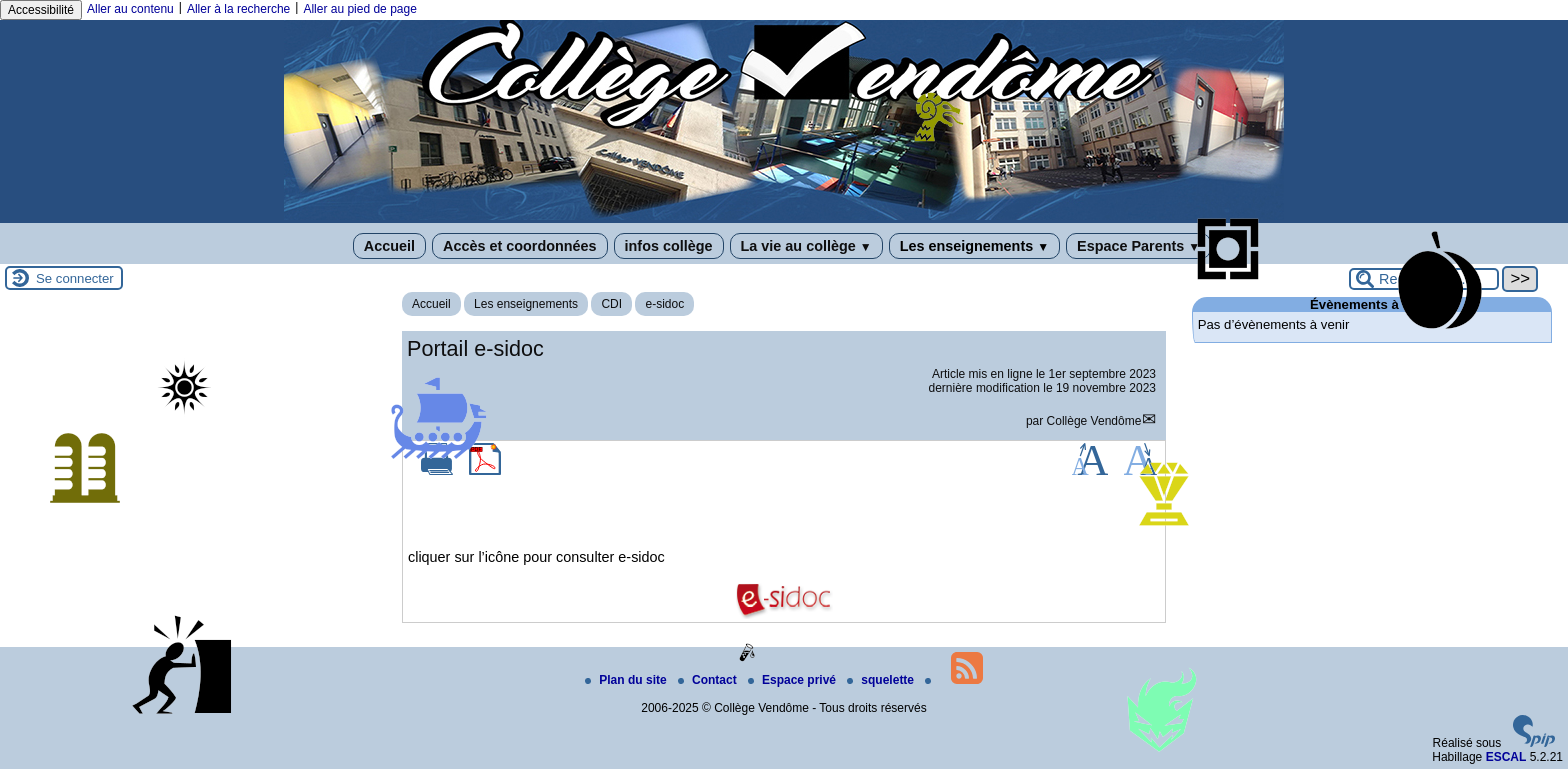 Image resolution: width=1568 pixels, height=769 pixels. Describe the element at coordinates (438, 423) in the screenshot. I see `viking ship or drakkar game element` at that location.